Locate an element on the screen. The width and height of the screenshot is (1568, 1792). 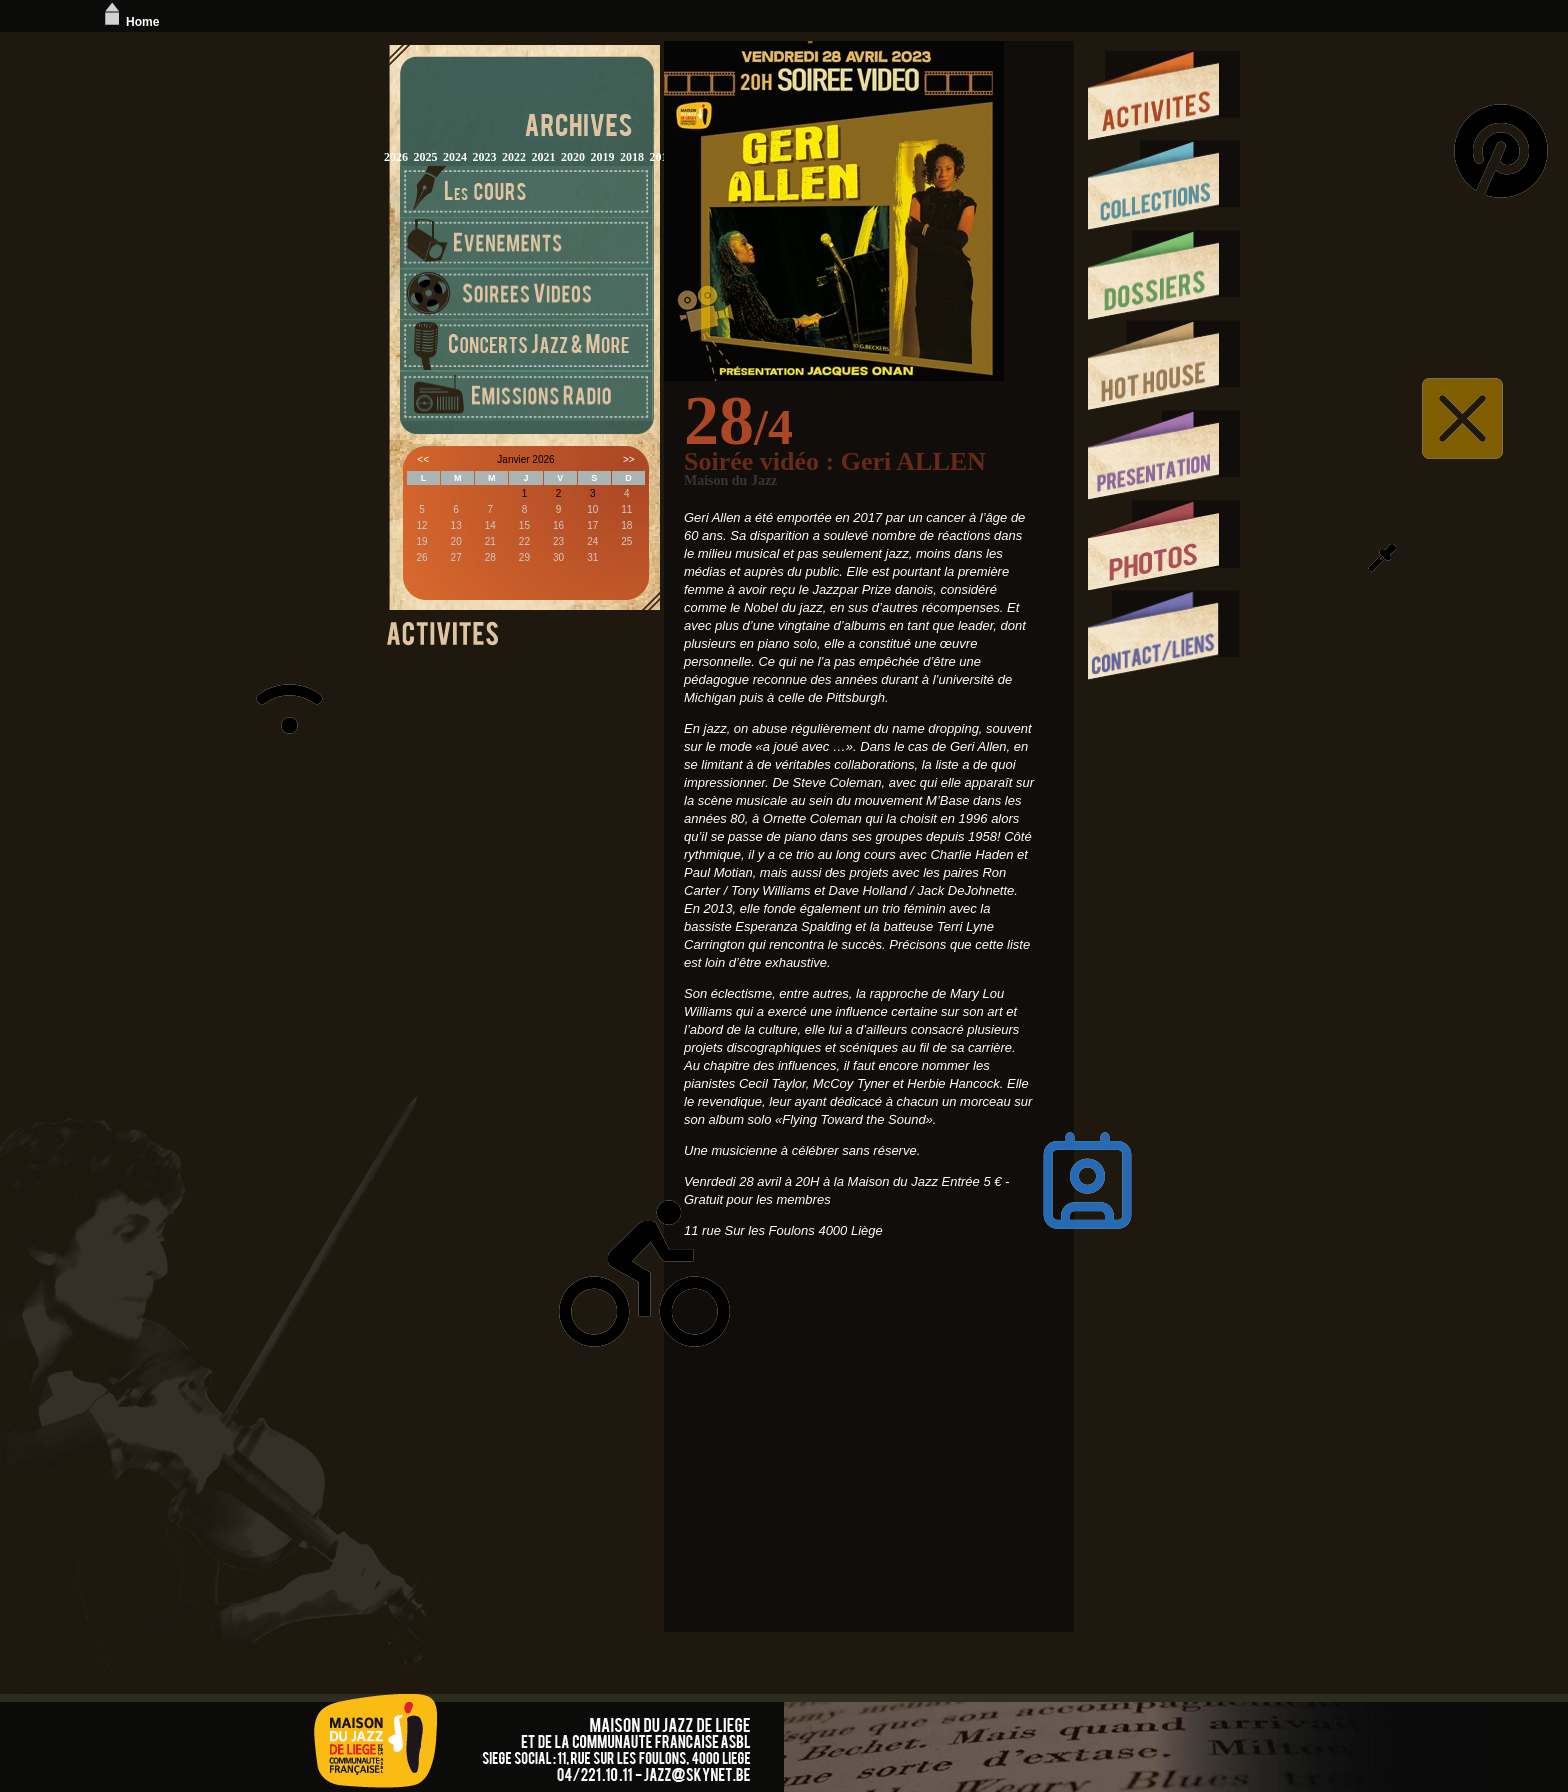
view contact details is located at coordinates (1087, 1180).